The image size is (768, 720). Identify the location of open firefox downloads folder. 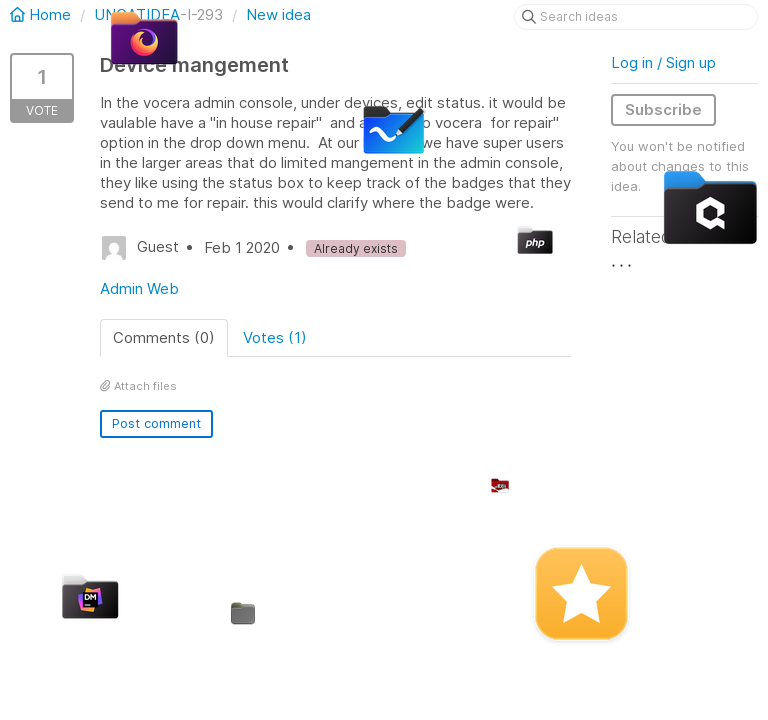
(144, 40).